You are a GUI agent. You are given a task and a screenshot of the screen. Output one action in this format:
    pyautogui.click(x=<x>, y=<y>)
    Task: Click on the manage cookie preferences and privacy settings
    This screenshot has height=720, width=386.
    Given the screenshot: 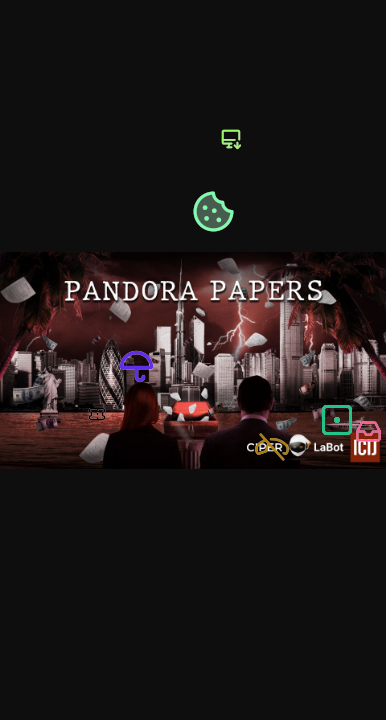 What is the action you would take?
    pyautogui.click(x=213, y=211)
    